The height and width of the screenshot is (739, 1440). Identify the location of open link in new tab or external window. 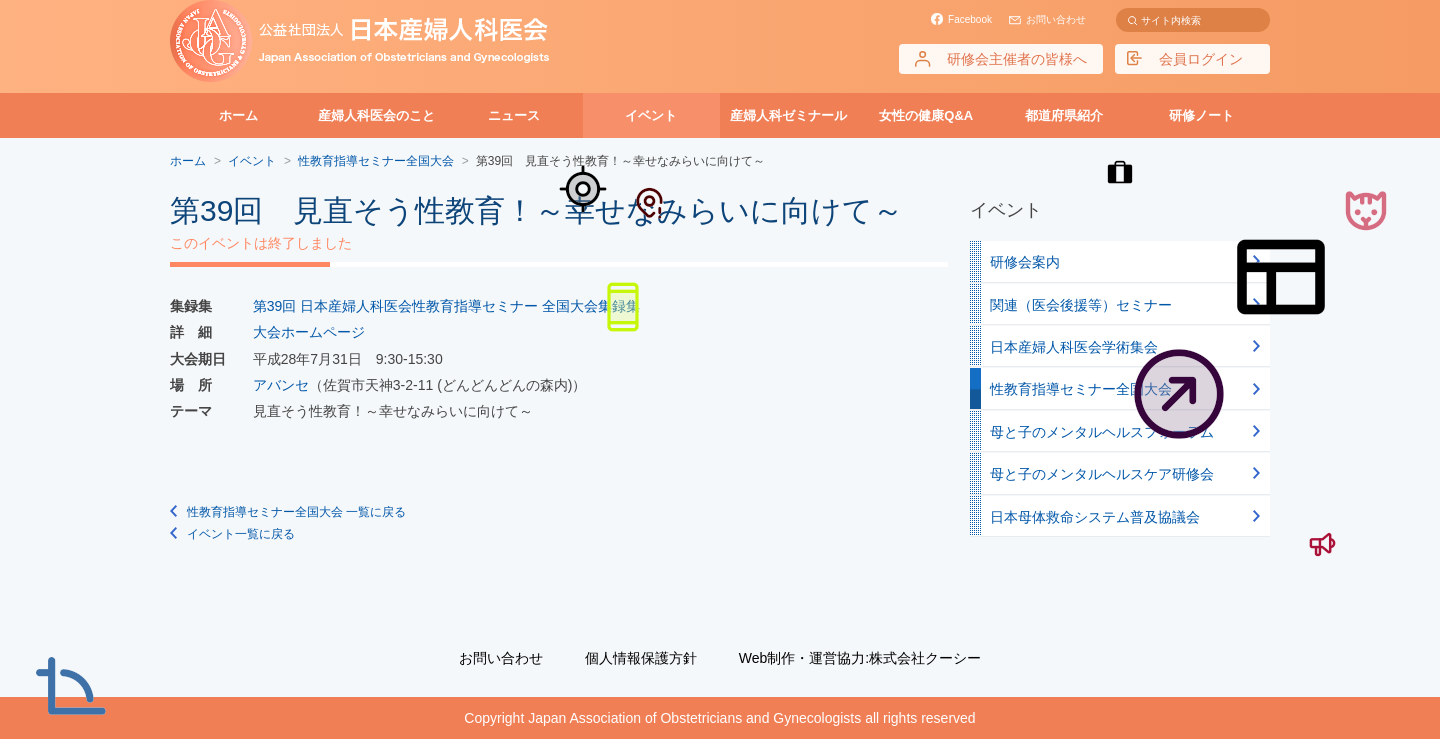
(1179, 394).